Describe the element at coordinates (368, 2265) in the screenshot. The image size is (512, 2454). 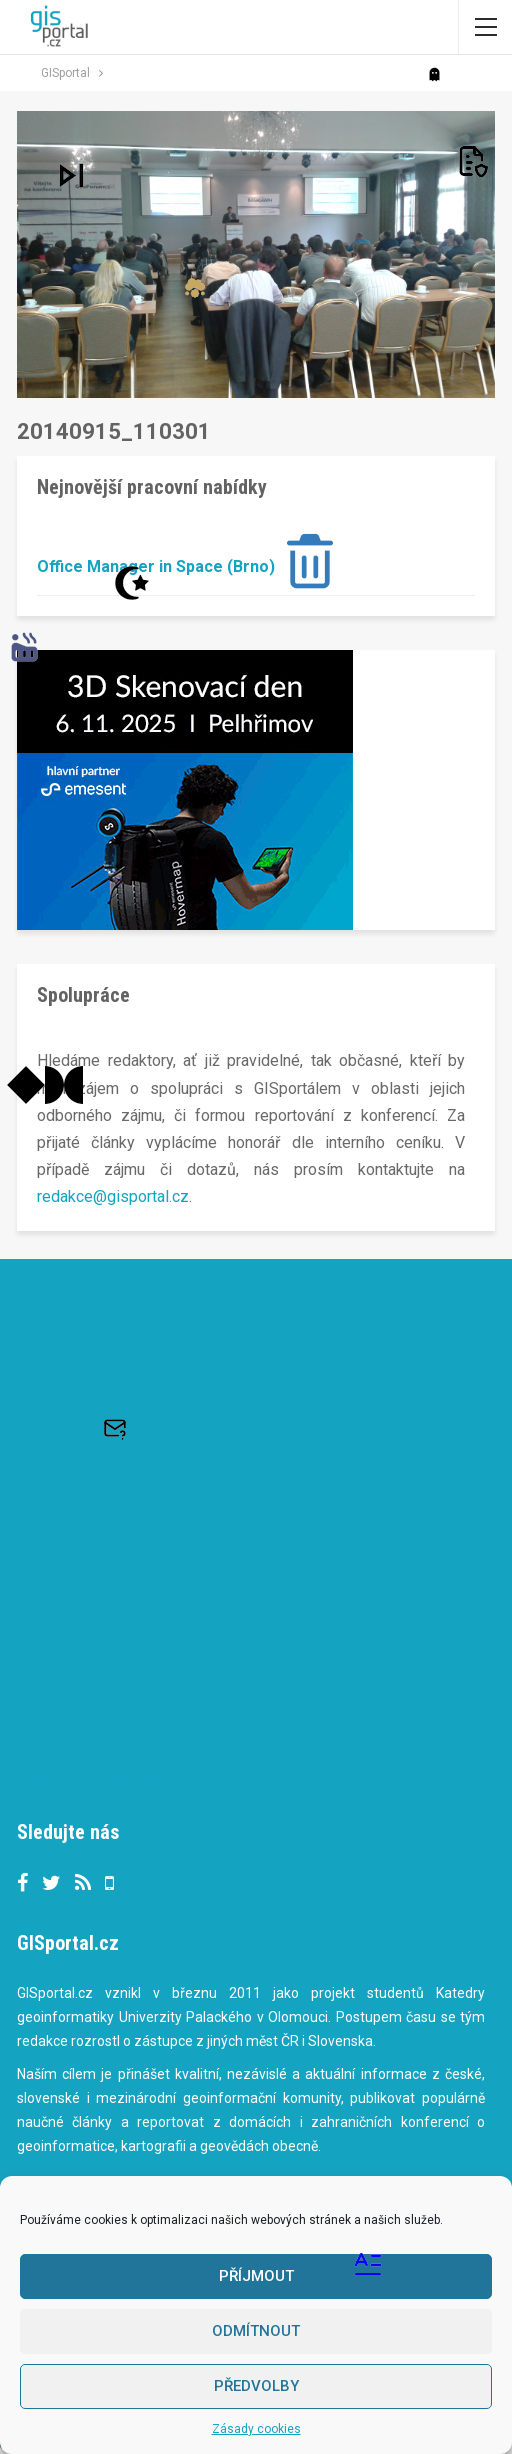
I see `apply drop cap or initial letter formatting` at that location.